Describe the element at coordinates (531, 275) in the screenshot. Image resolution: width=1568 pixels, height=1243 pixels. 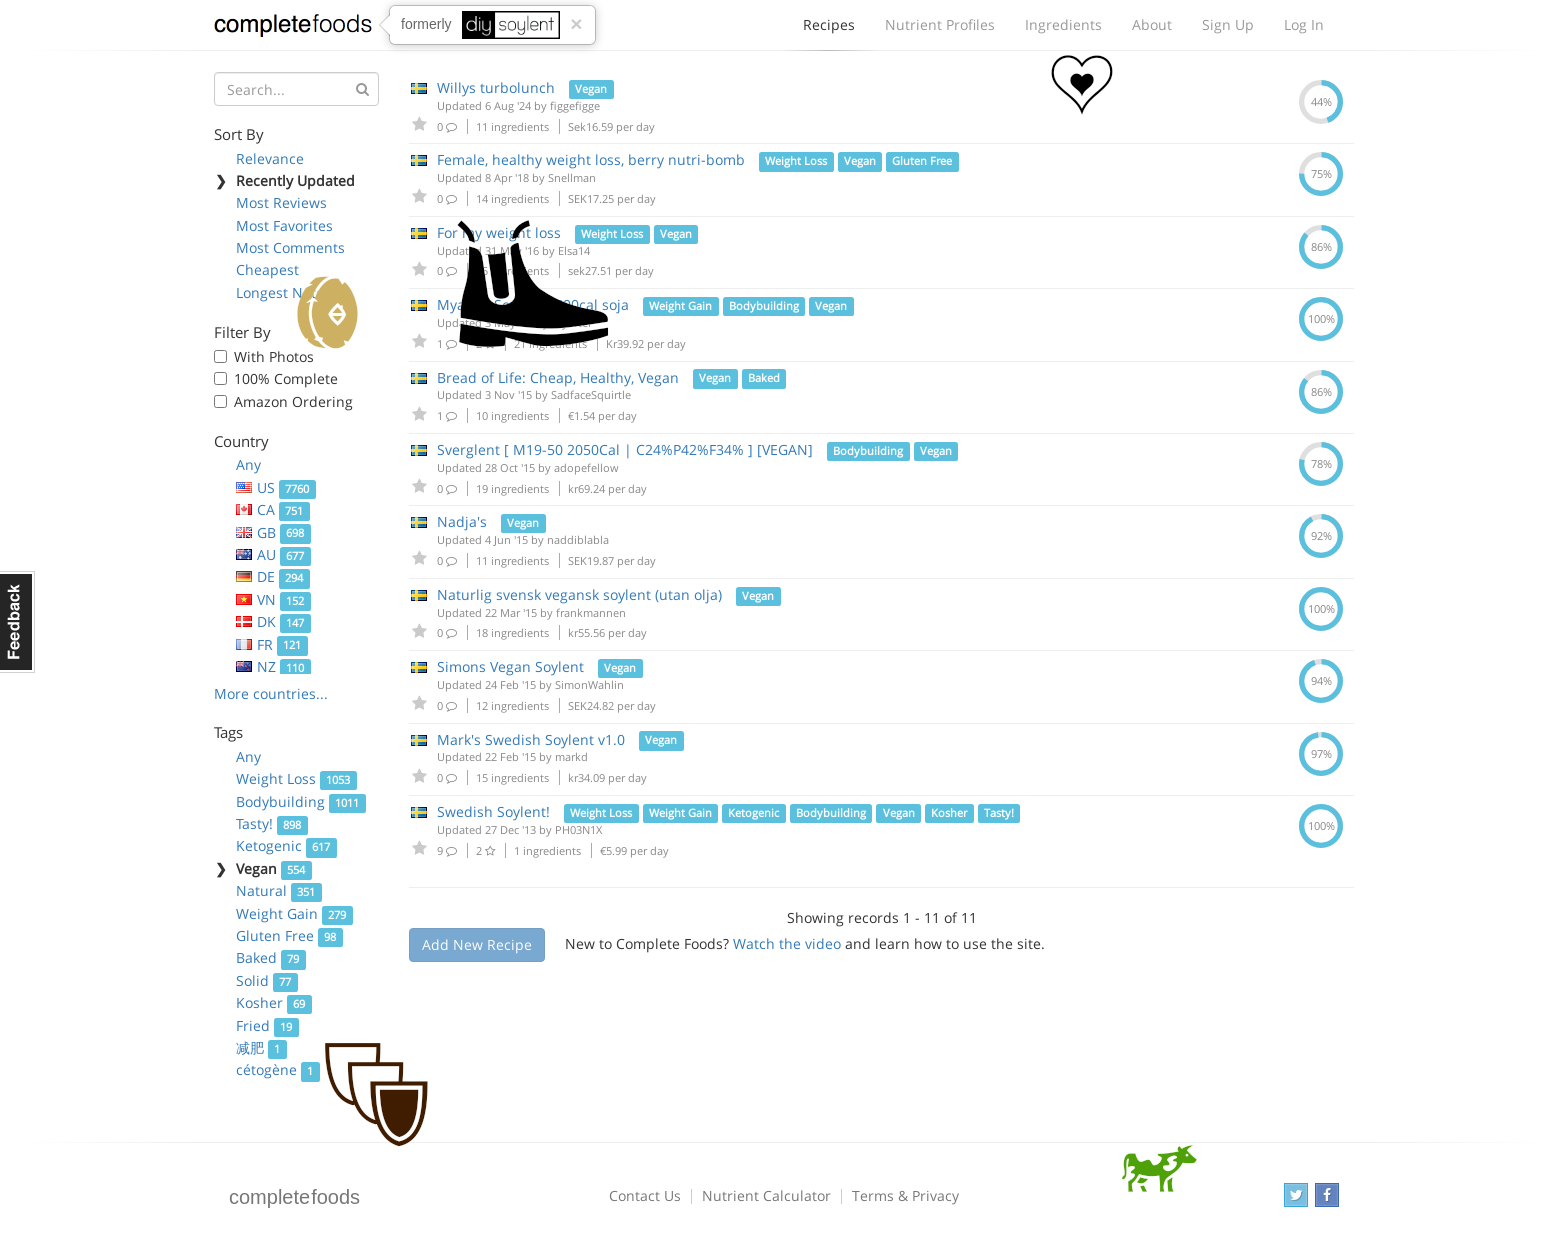
I see `browse footwear or boot options` at that location.